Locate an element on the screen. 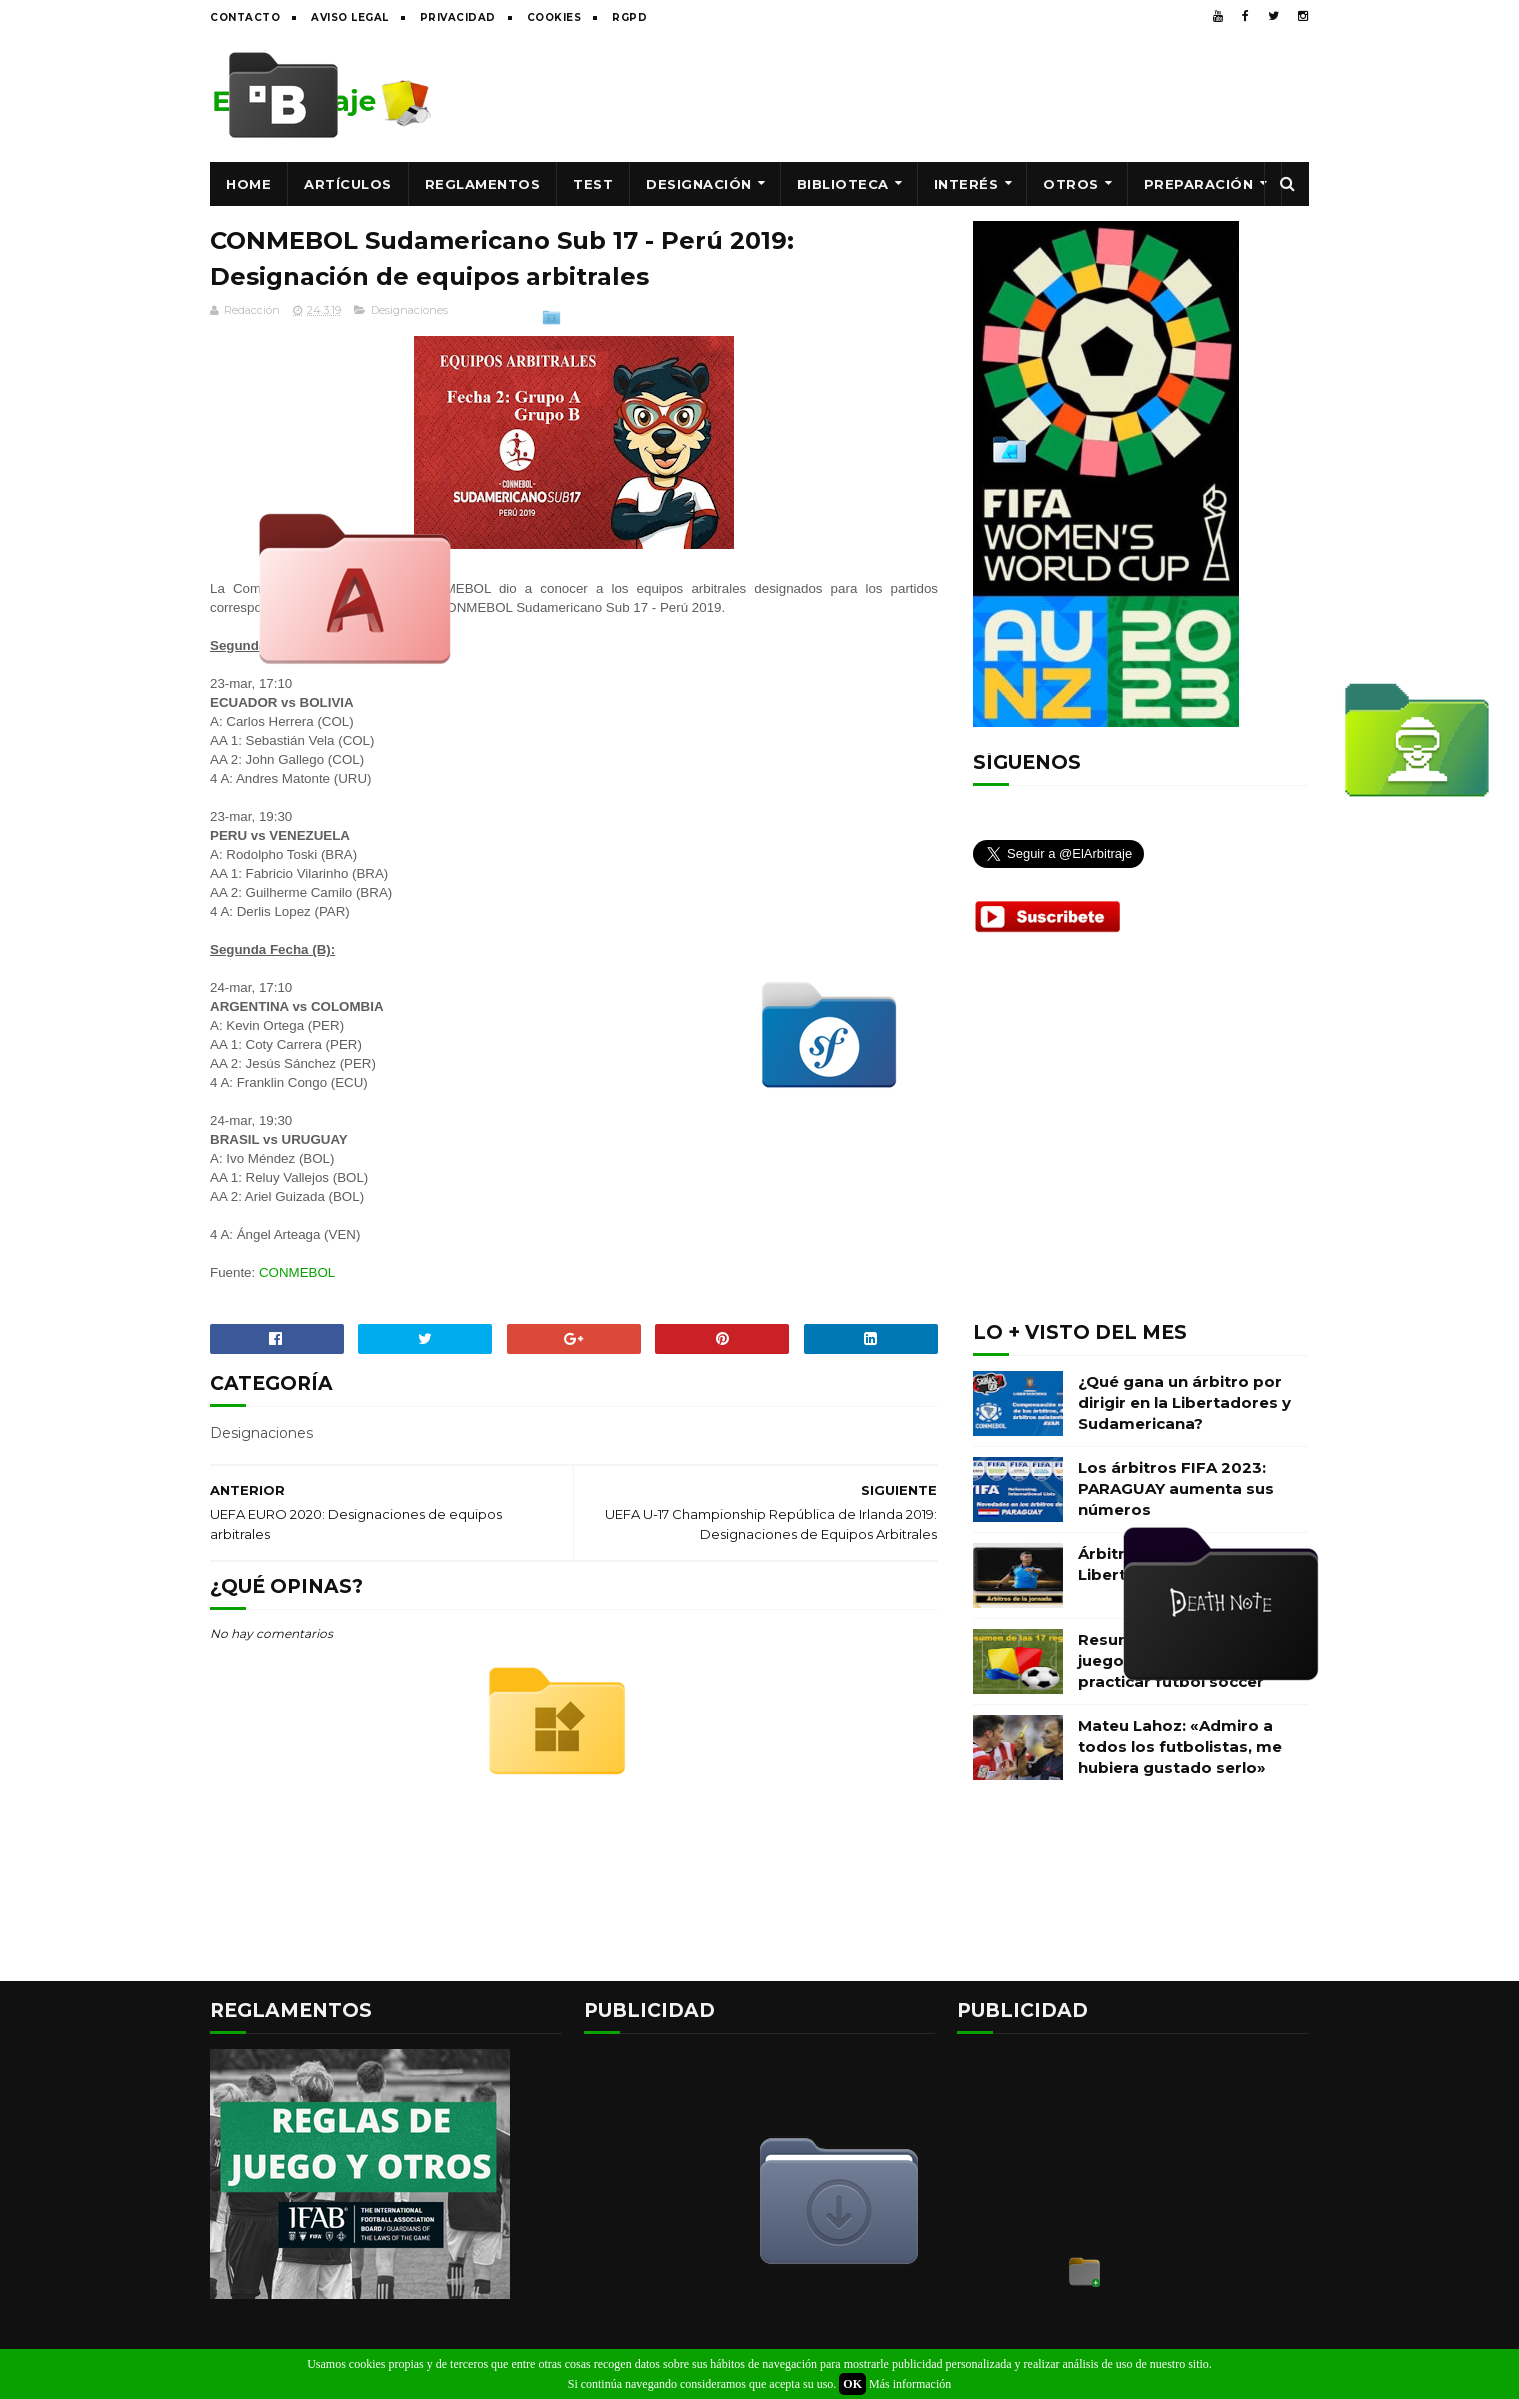  create a new folder is located at coordinates (1084, 2271).